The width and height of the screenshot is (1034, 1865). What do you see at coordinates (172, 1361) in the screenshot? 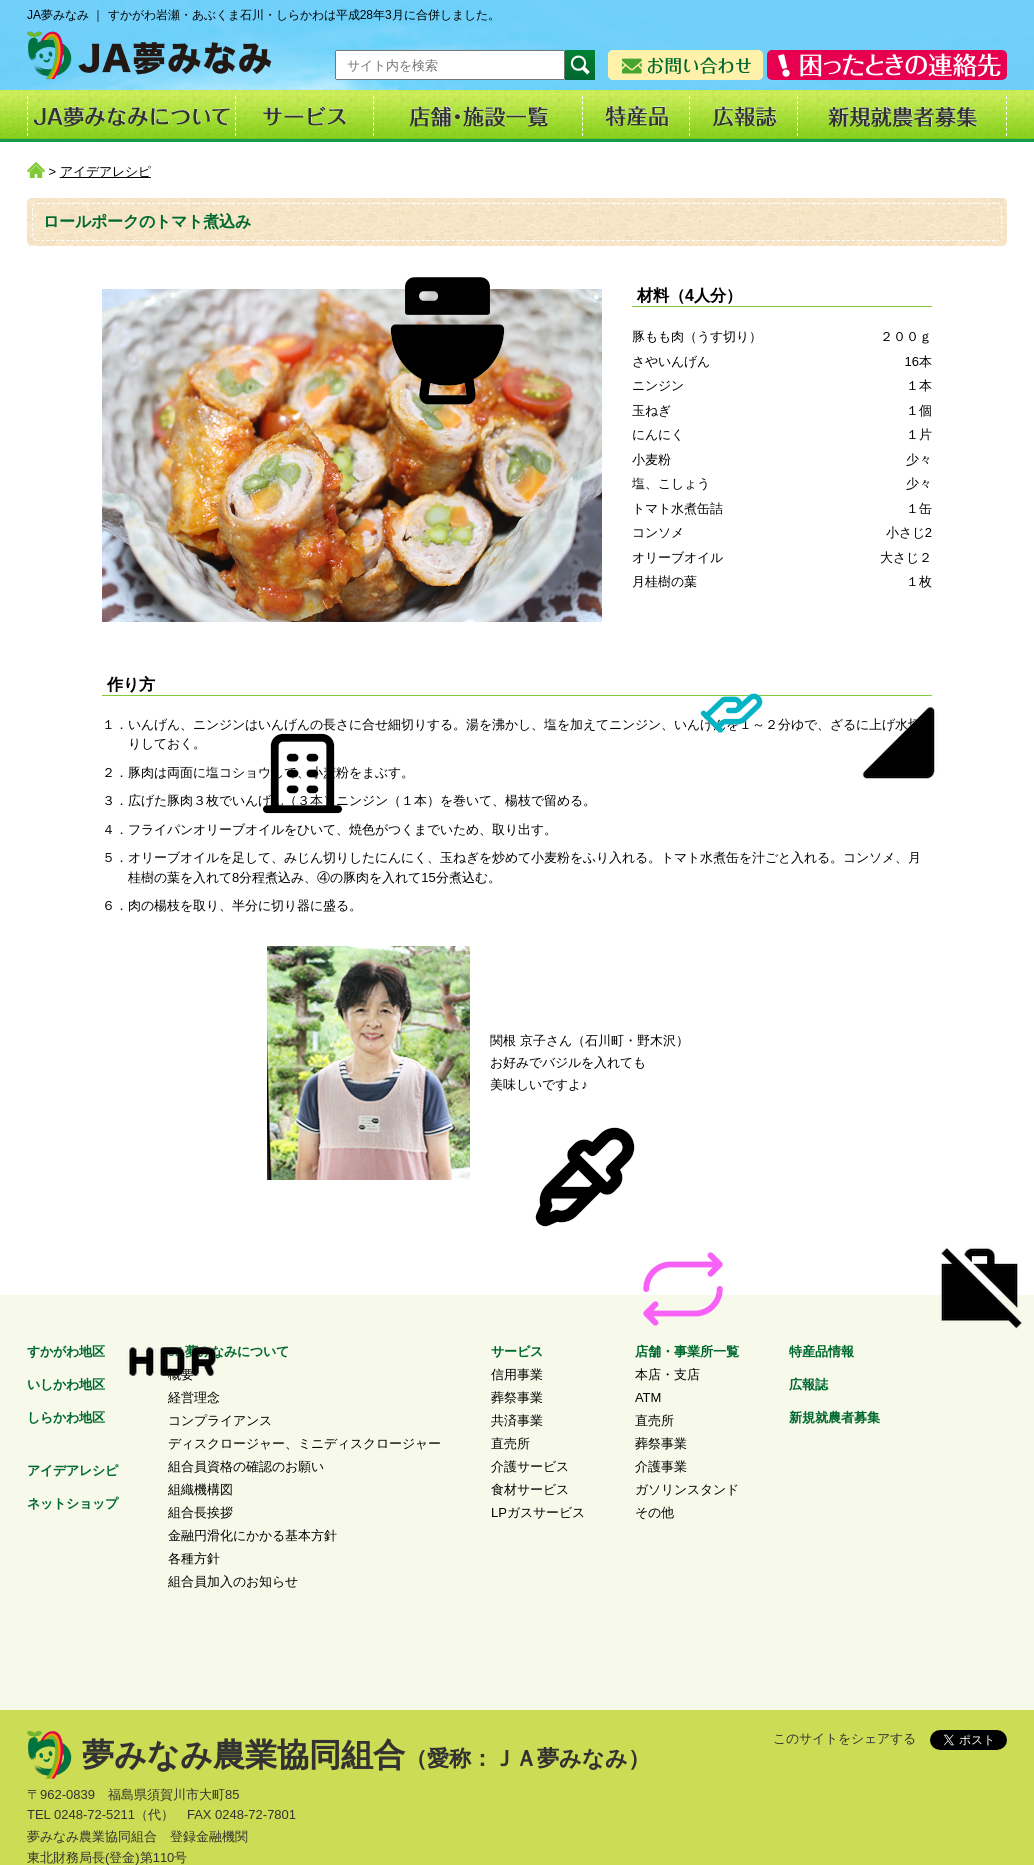
I see `enable HDR mode for photos` at bounding box center [172, 1361].